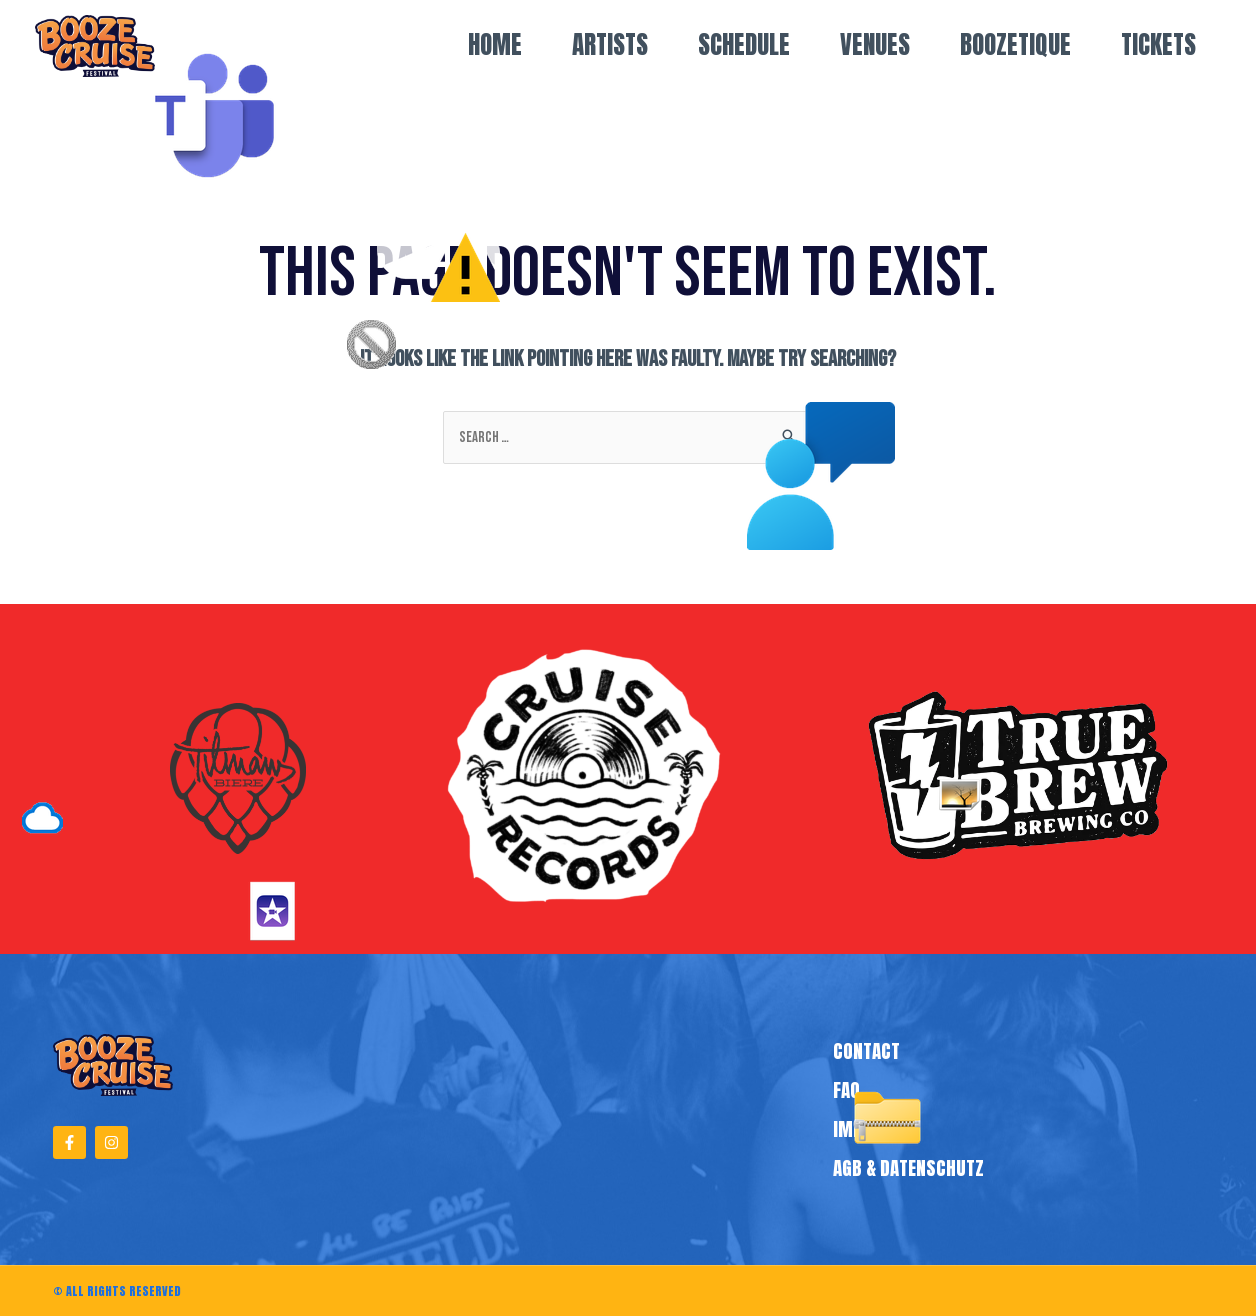 This screenshot has height=1316, width=1256. I want to click on indicates access denied or permission restricted, so click(371, 344).